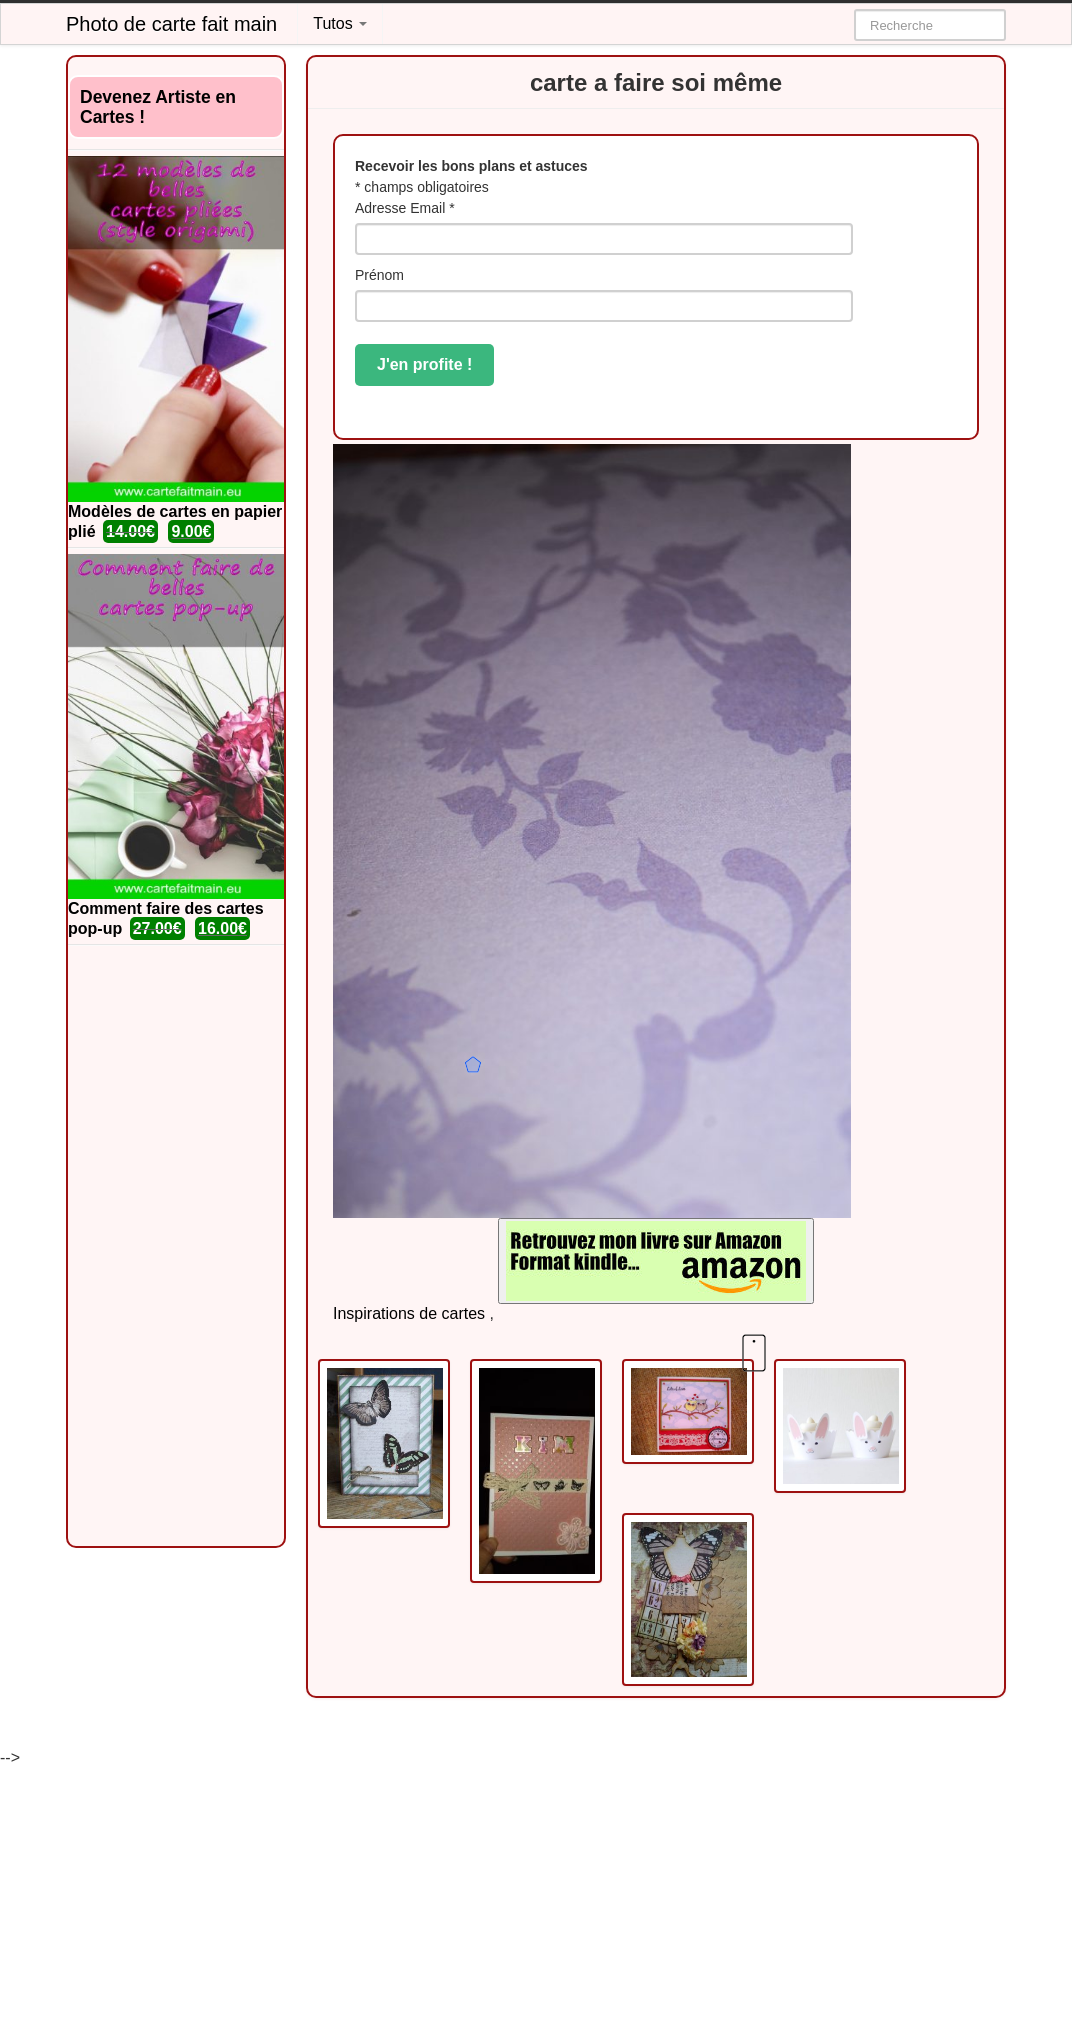 This screenshot has width=1072, height=2033. What do you see at coordinates (473, 1065) in the screenshot?
I see `a pentagon shape indicator` at bounding box center [473, 1065].